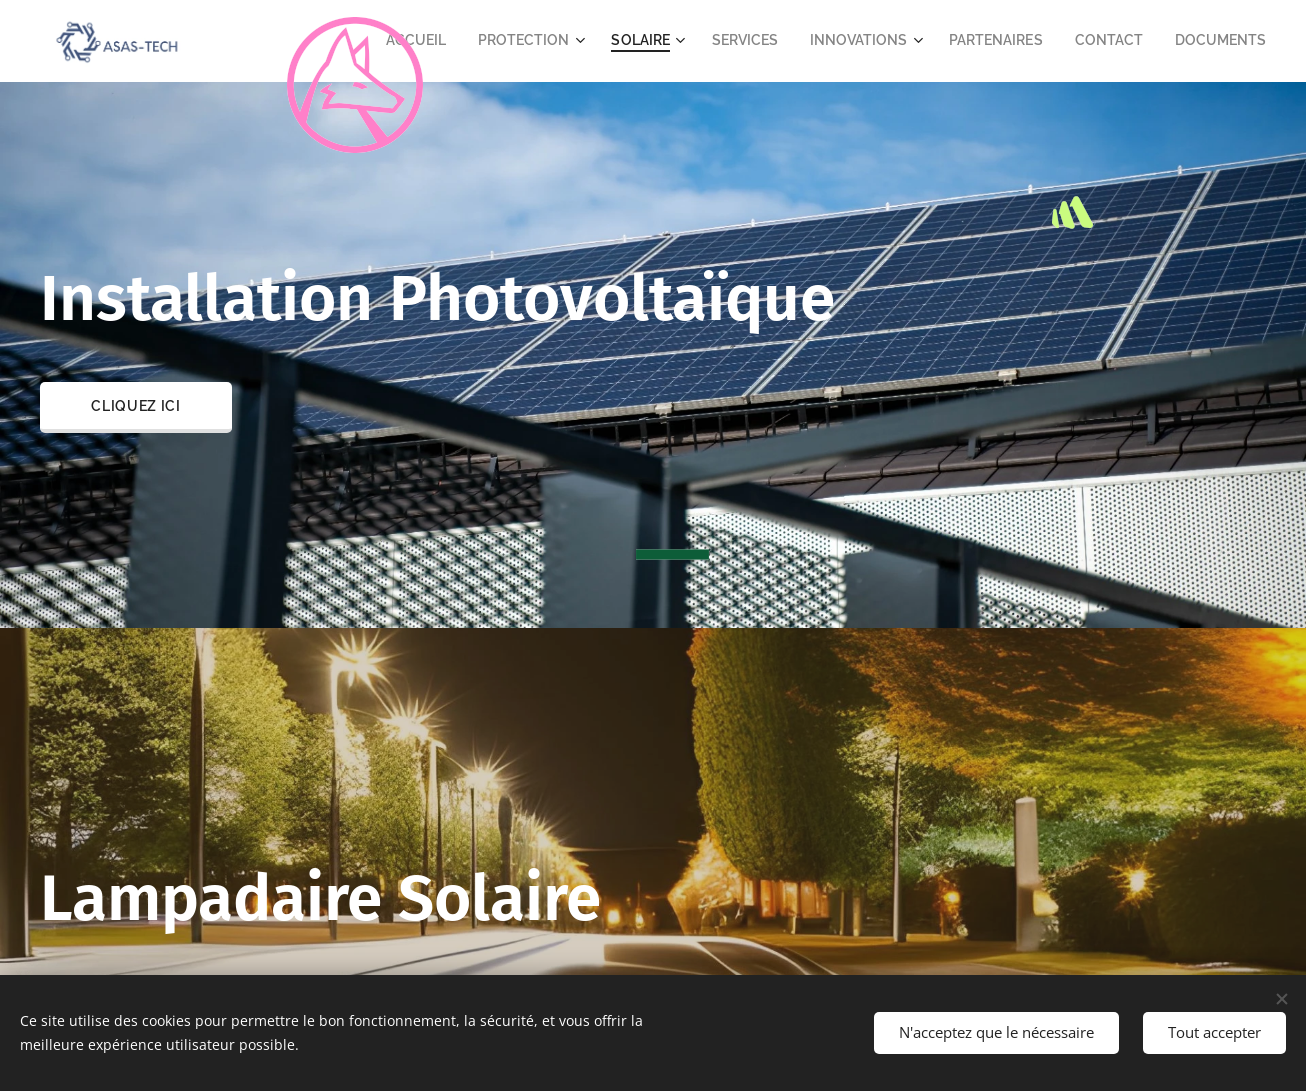 This screenshot has height=1091, width=1306. I want to click on remove or subtract an item, so click(672, 554).